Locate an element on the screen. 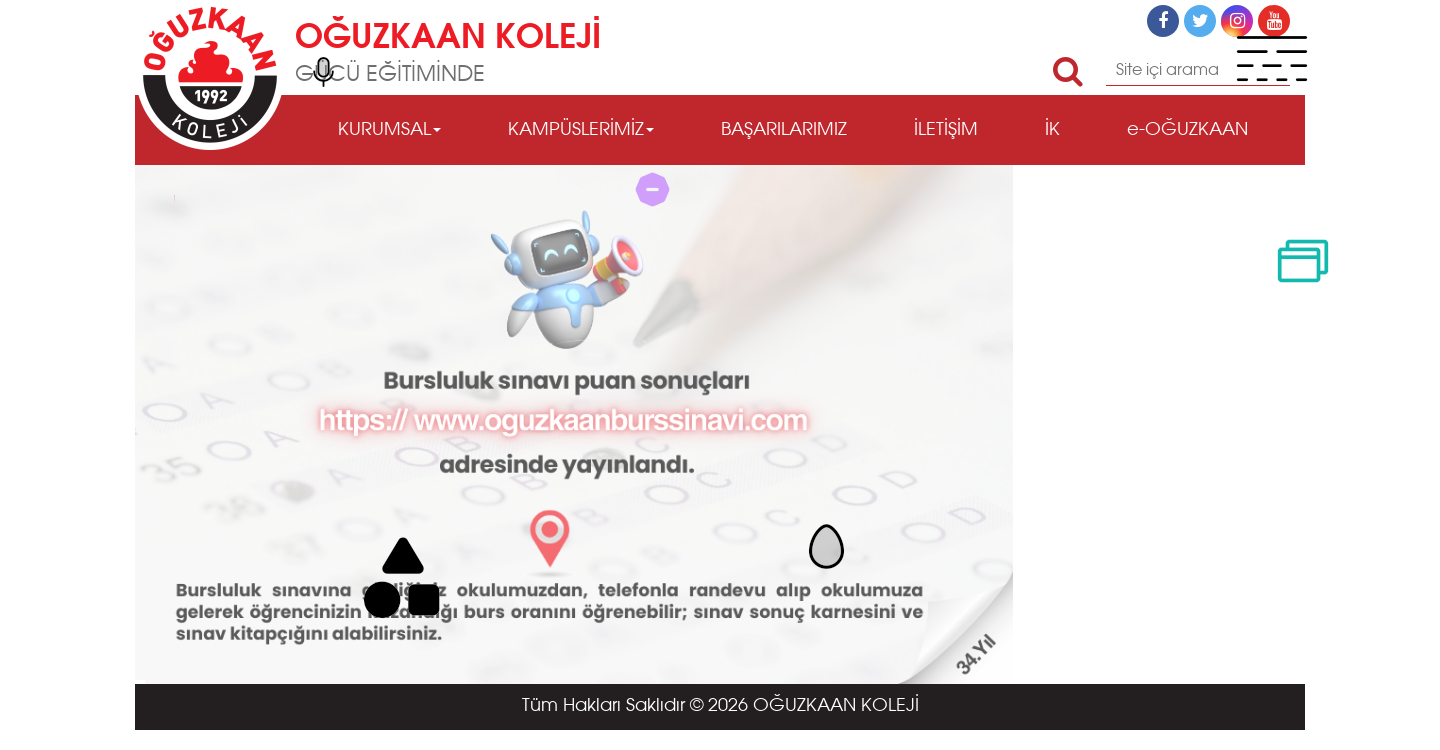 The image size is (1440, 750). remove or delete an item is located at coordinates (652, 189).